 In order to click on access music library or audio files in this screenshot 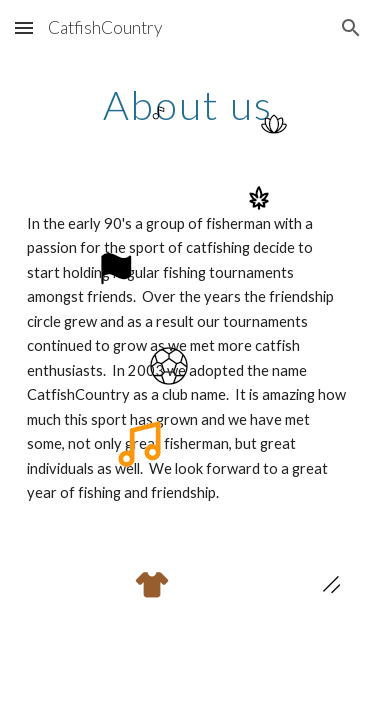, I will do `click(142, 445)`.